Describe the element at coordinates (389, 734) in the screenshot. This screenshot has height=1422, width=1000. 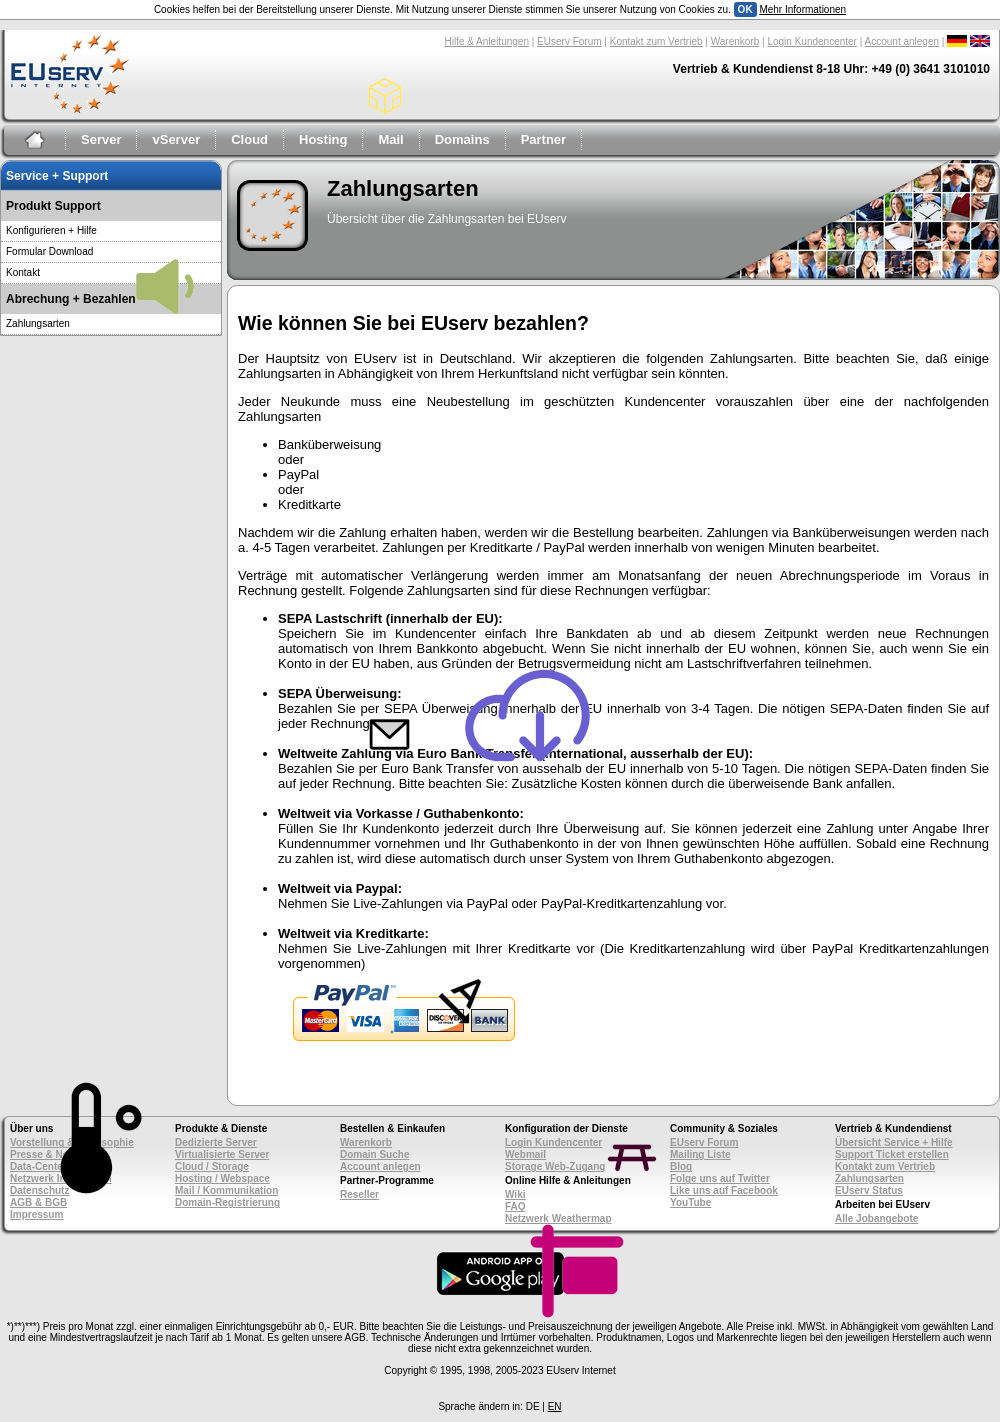
I see `open your inbox or email` at that location.